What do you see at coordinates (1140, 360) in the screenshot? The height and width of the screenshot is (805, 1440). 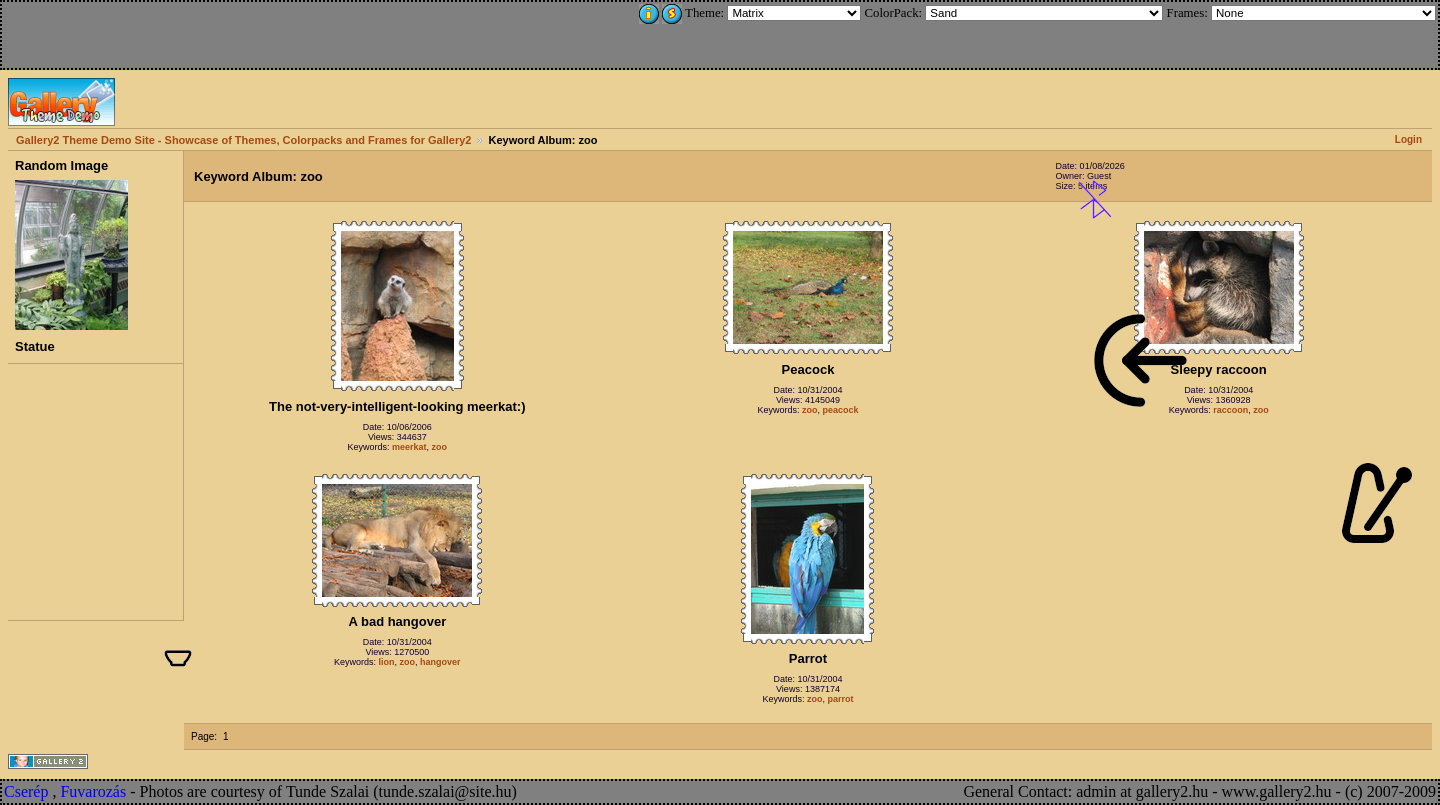 I see `return to previous screen` at bounding box center [1140, 360].